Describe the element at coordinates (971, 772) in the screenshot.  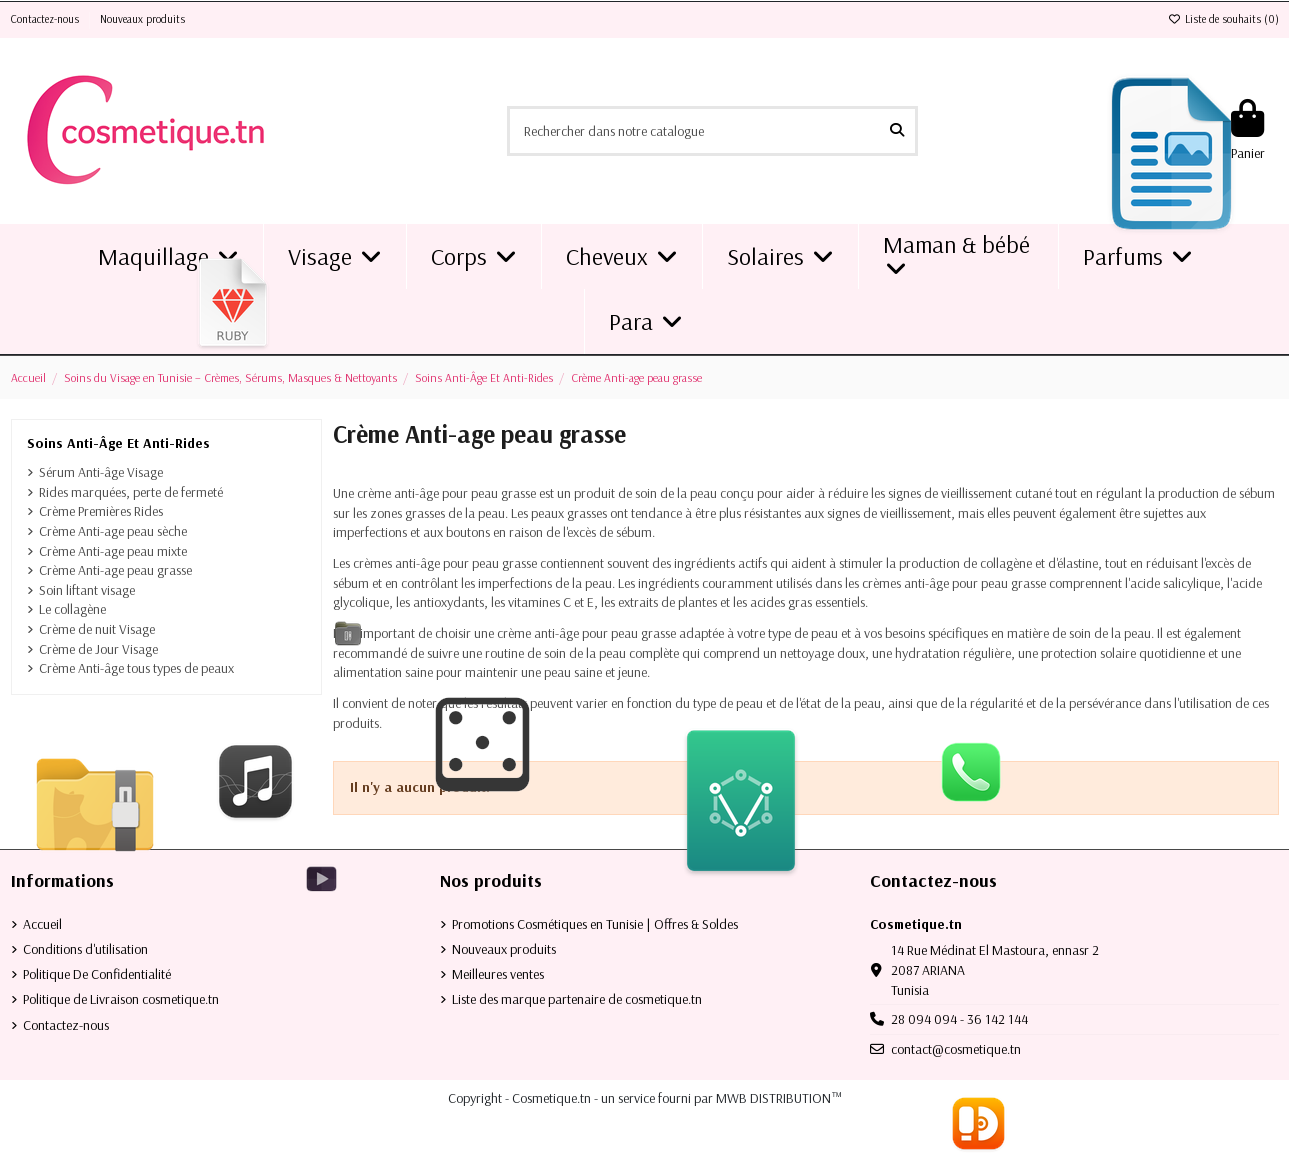
I see `open the phone app to make a call` at that location.